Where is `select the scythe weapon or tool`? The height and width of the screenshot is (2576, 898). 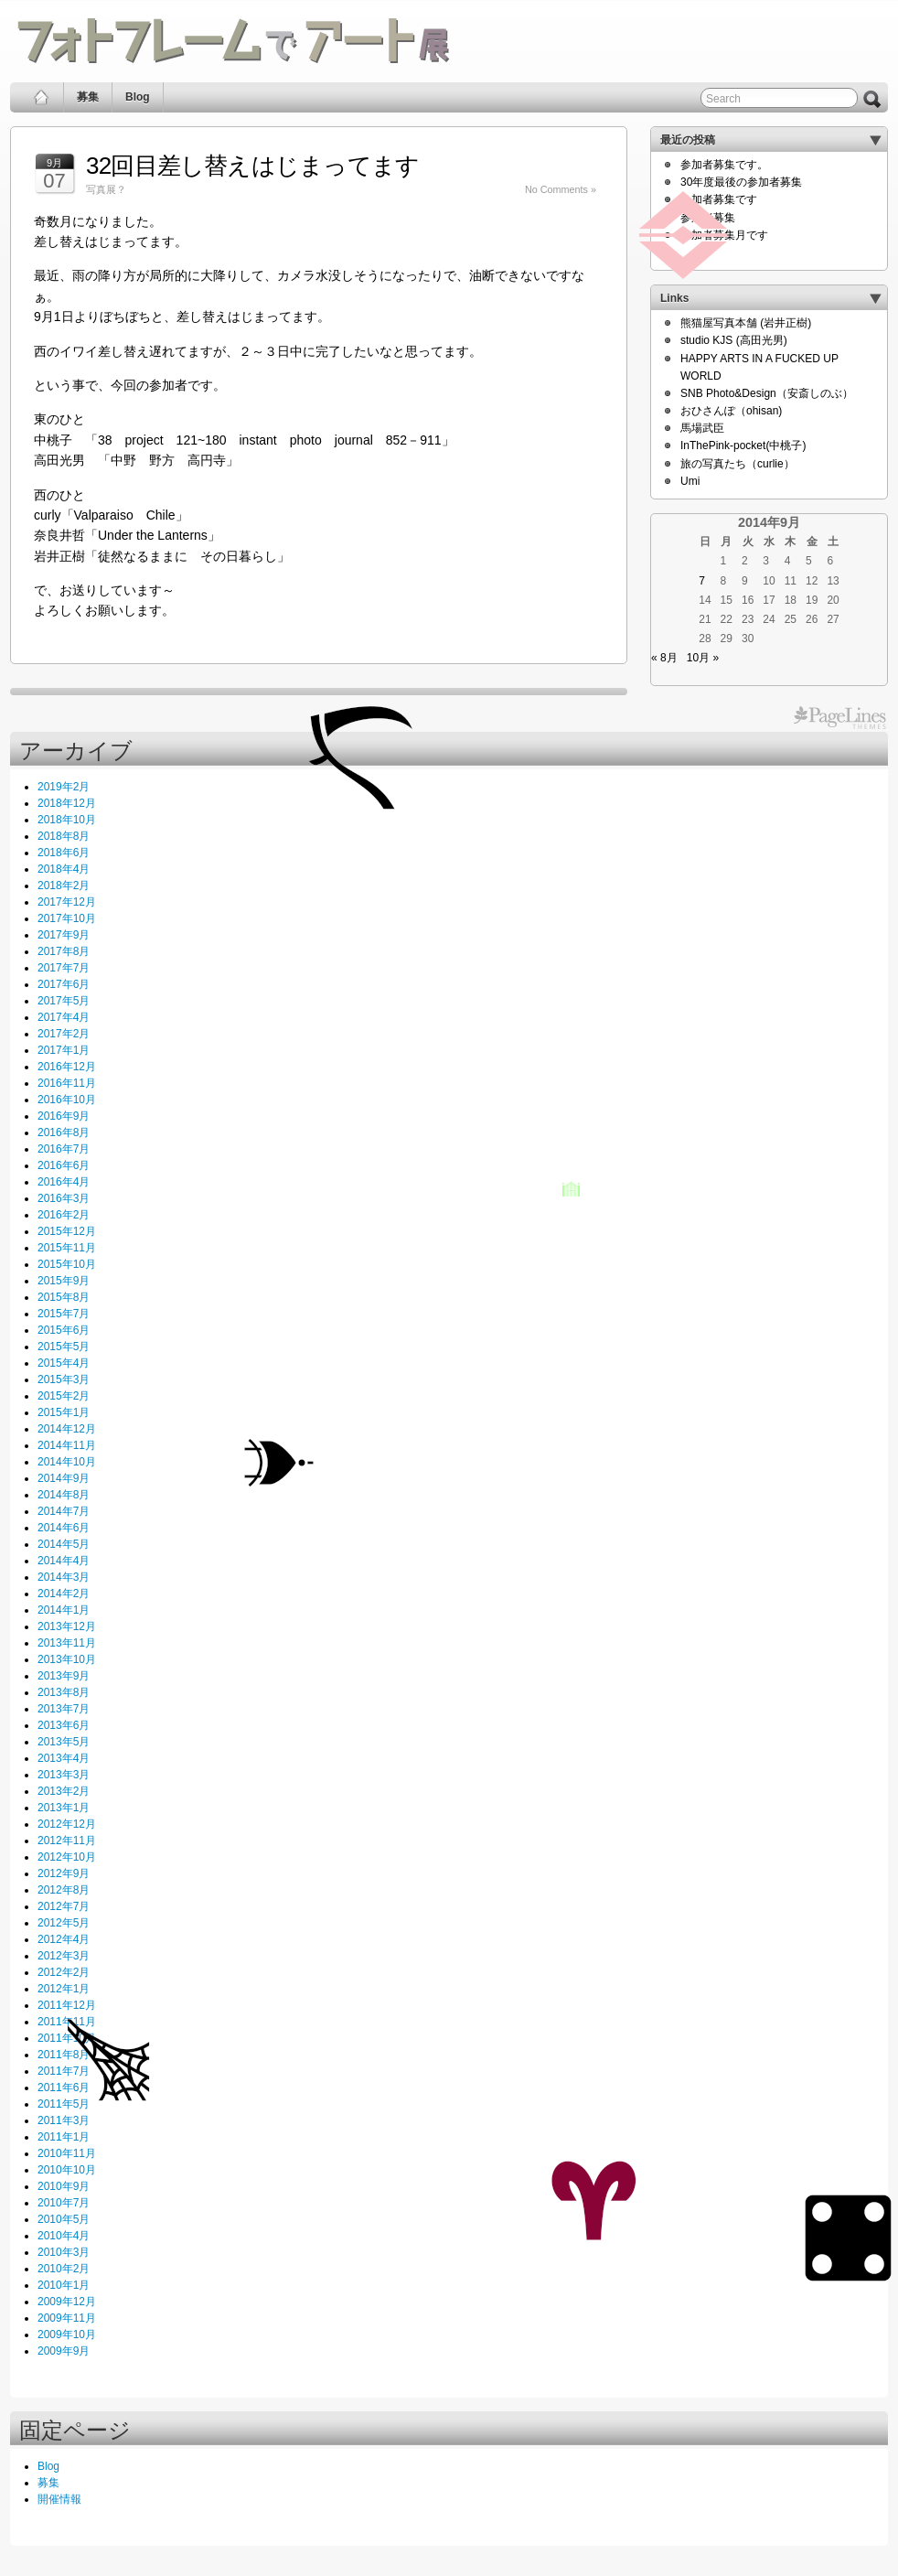 select the scythe weapon or tool is located at coordinates (361, 757).